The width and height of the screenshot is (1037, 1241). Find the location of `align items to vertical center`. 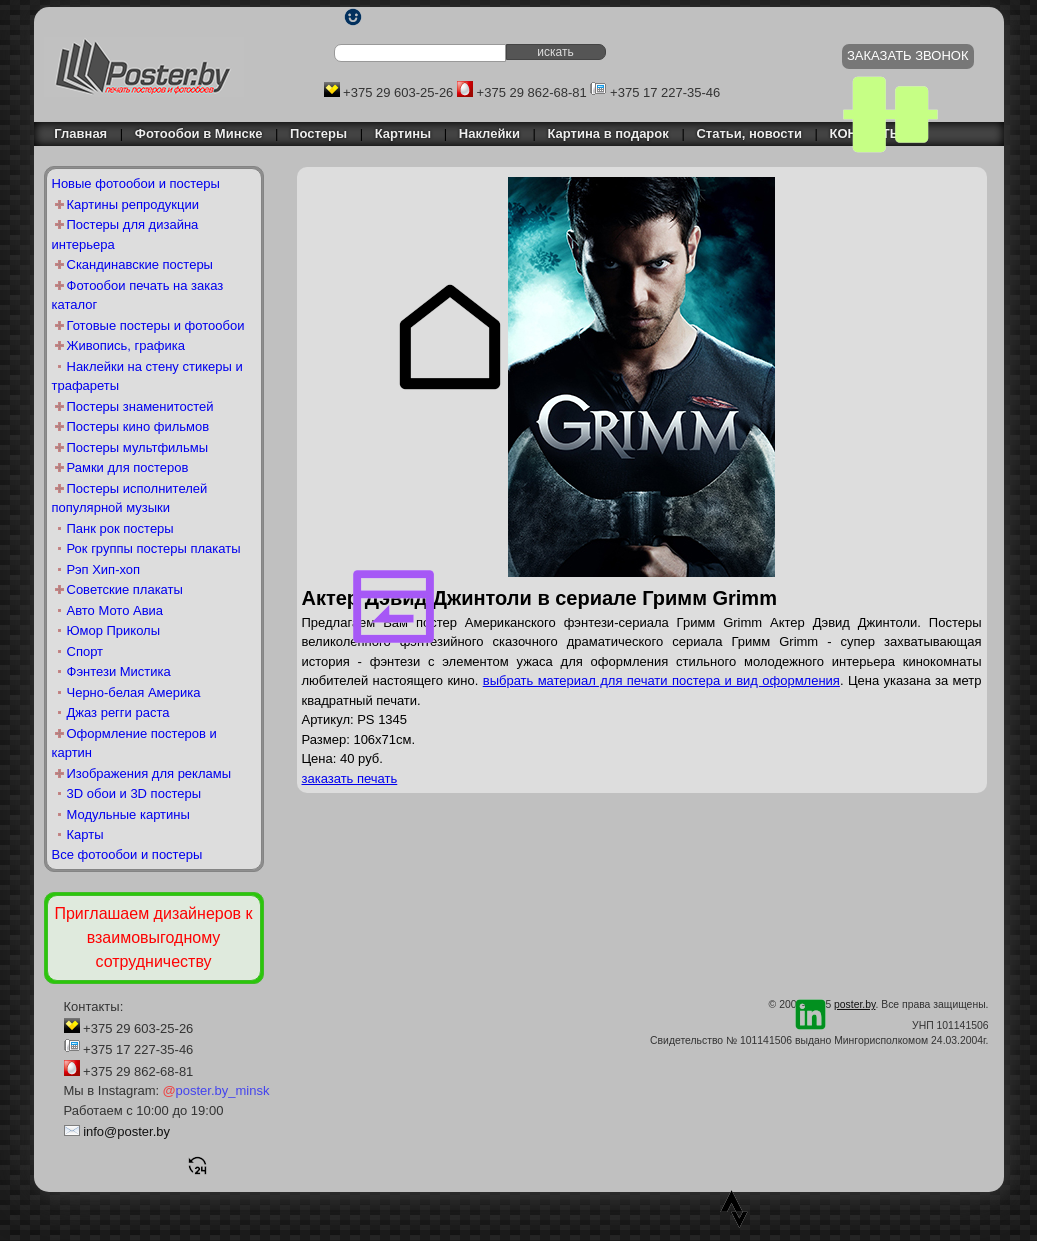

align items to vertical center is located at coordinates (890, 114).